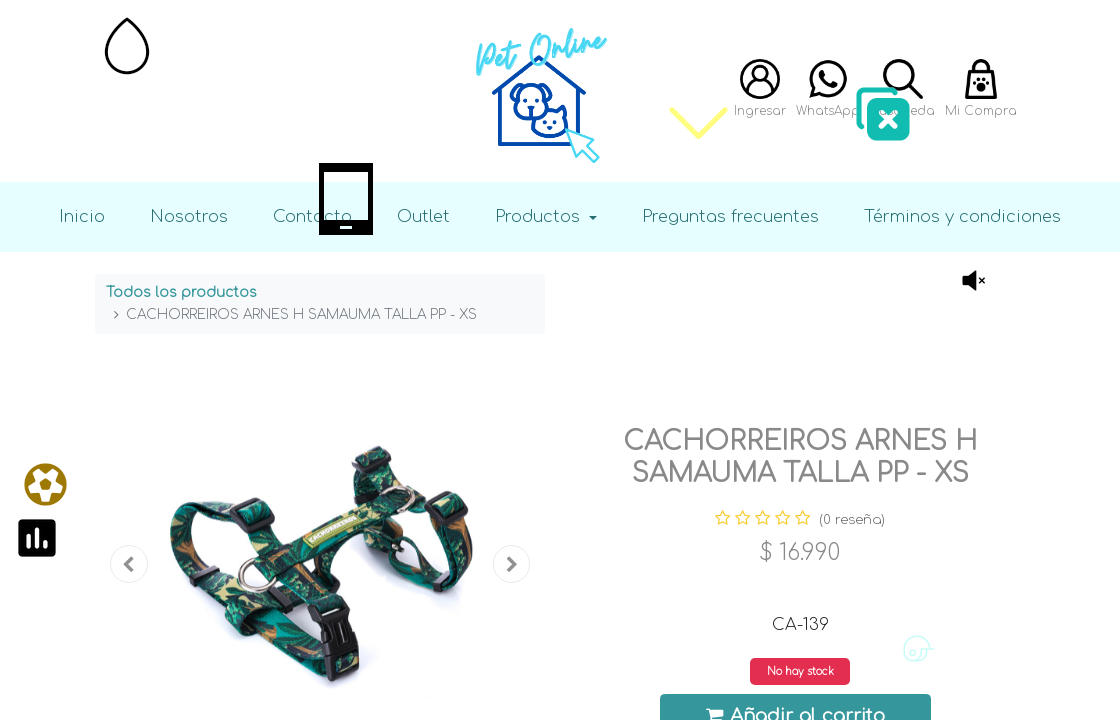 Image resolution: width=1120 pixels, height=720 pixels. Describe the element at coordinates (37, 538) in the screenshot. I see `view poll results` at that location.